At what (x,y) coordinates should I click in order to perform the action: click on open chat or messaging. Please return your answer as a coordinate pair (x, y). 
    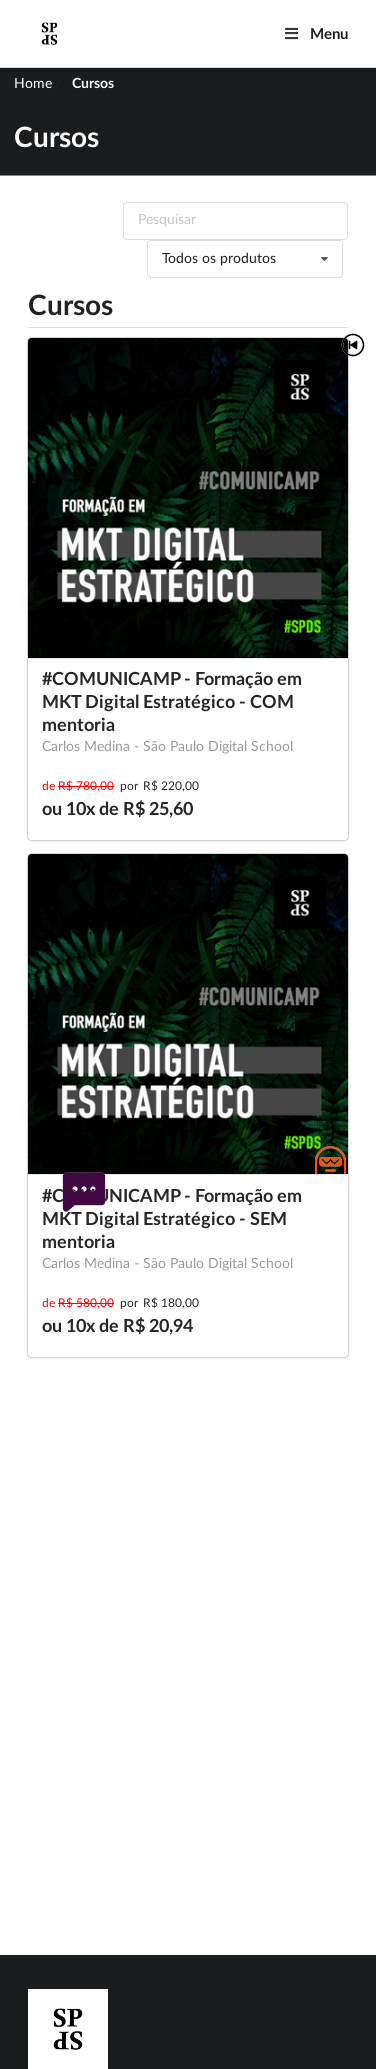
    Looking at the image, I should click on (84, 1189).